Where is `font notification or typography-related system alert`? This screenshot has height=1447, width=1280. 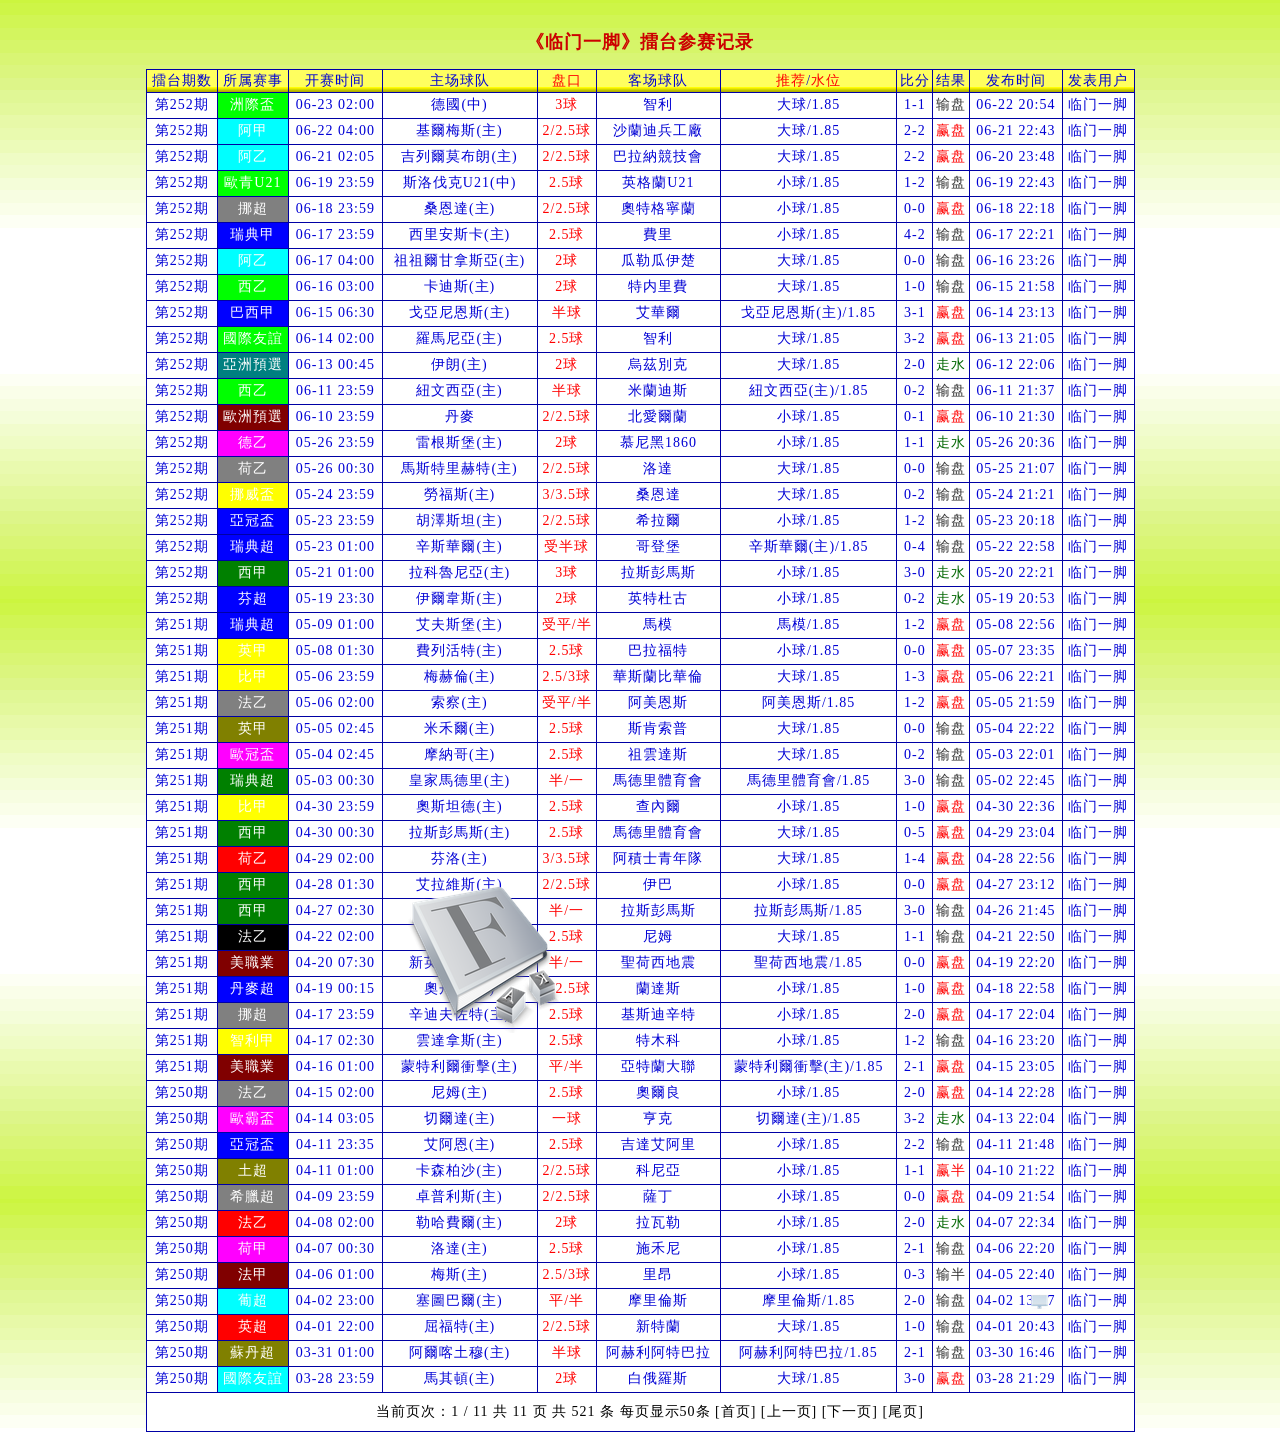 font notification or typography-related system alert is located at coordinates (484, 953).